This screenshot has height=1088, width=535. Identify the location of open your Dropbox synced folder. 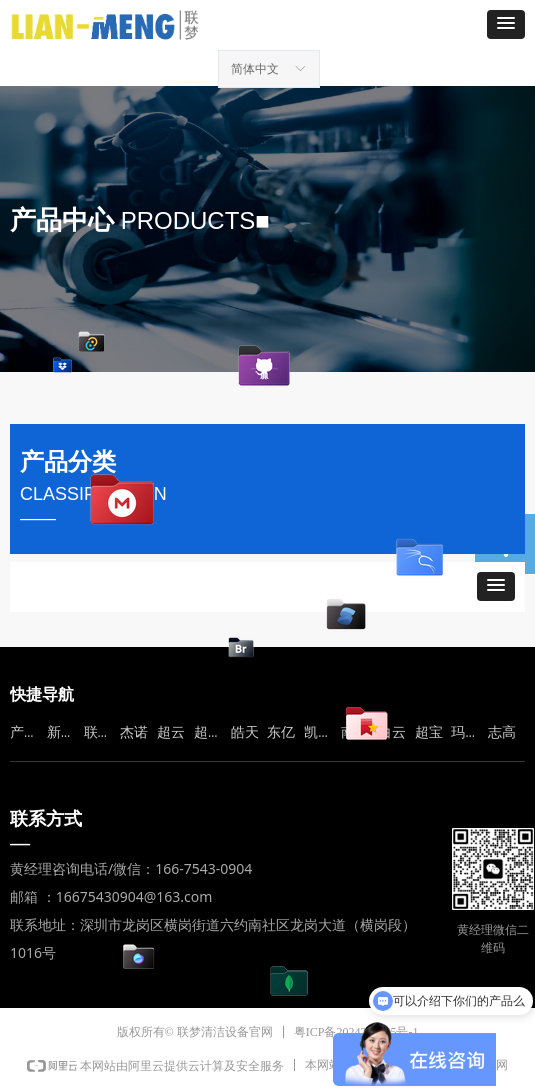
(62, 365).